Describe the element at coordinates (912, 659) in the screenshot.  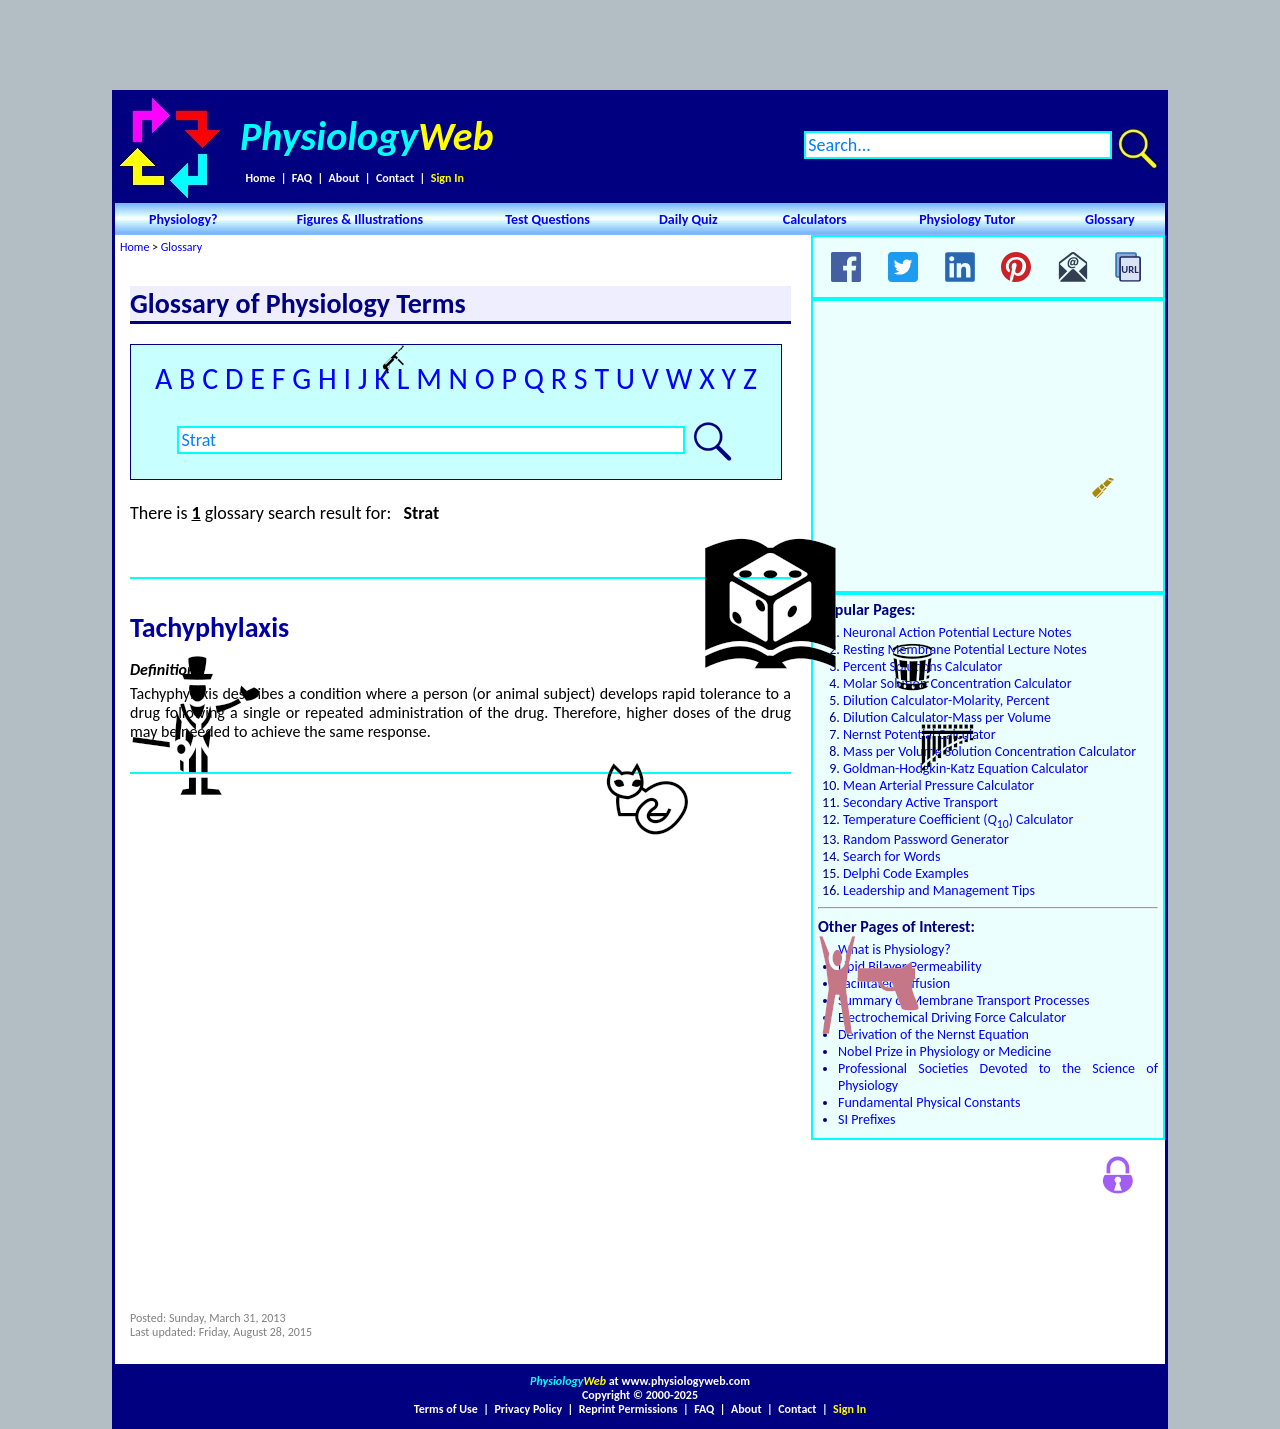
I see `indicates a full inventory or storage container` at that location.